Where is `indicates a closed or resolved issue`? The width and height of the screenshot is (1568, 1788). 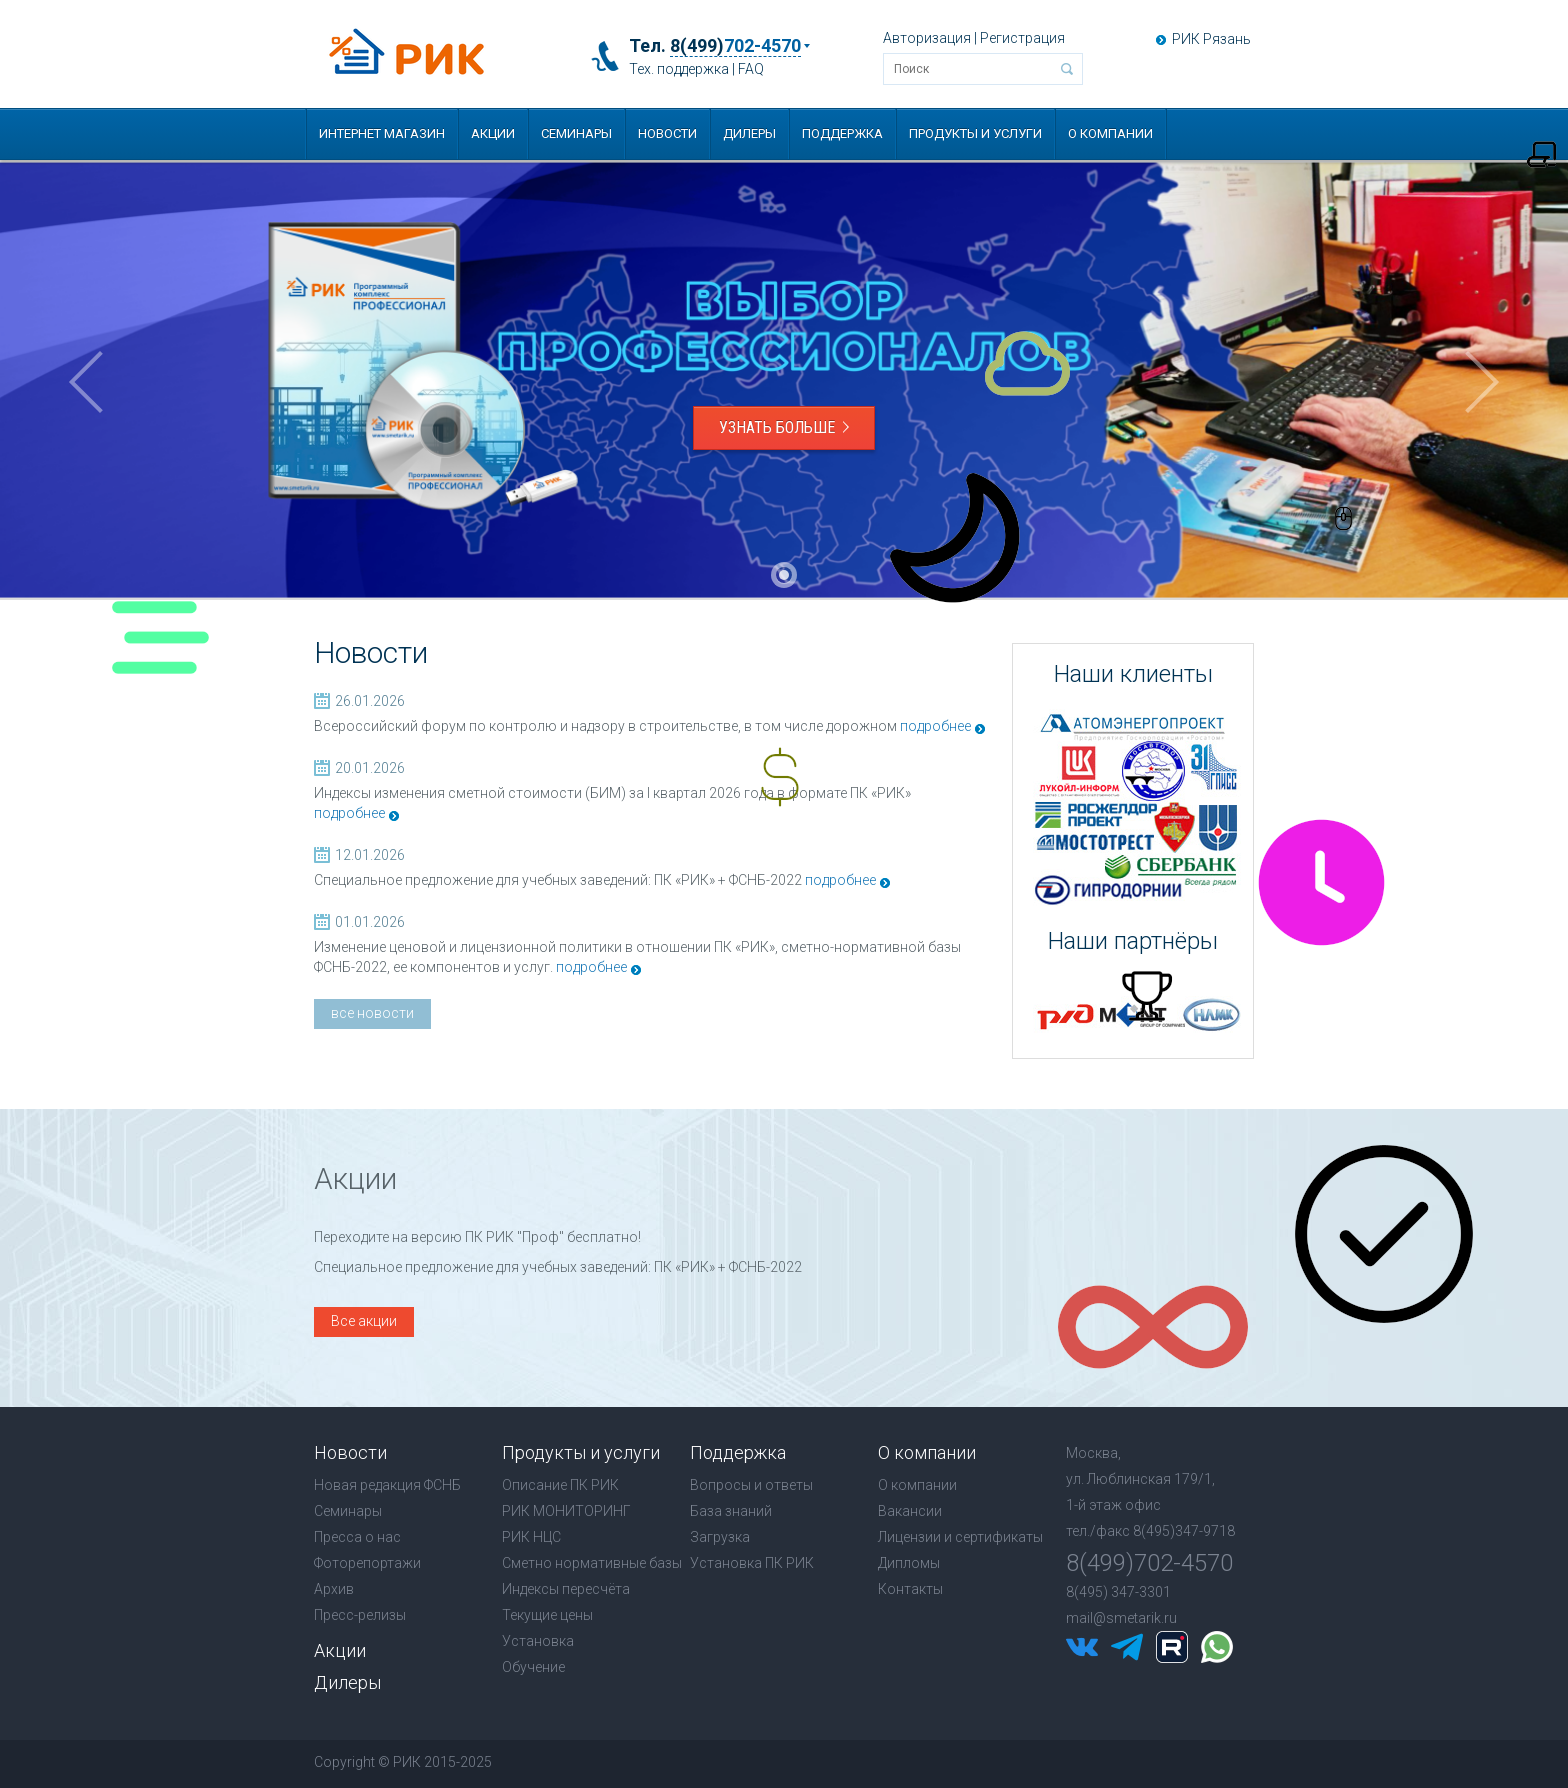
indicates a closed or resolved issue is located at coordinates (1384, 1234).